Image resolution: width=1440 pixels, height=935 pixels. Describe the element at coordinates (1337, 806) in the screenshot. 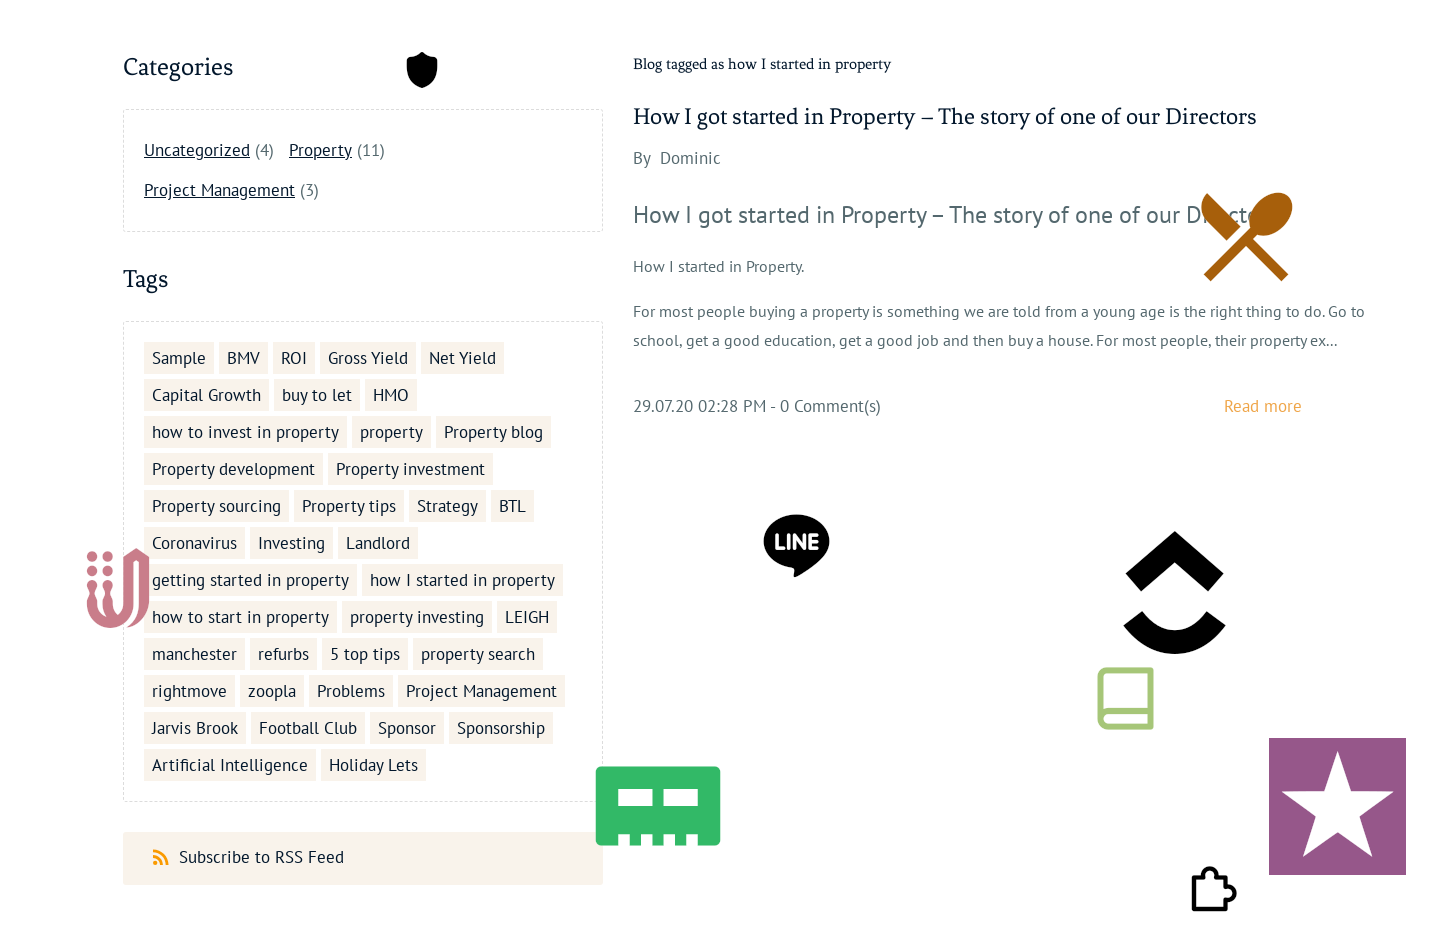

I see `link to Coveralls code coverage service` at that location.